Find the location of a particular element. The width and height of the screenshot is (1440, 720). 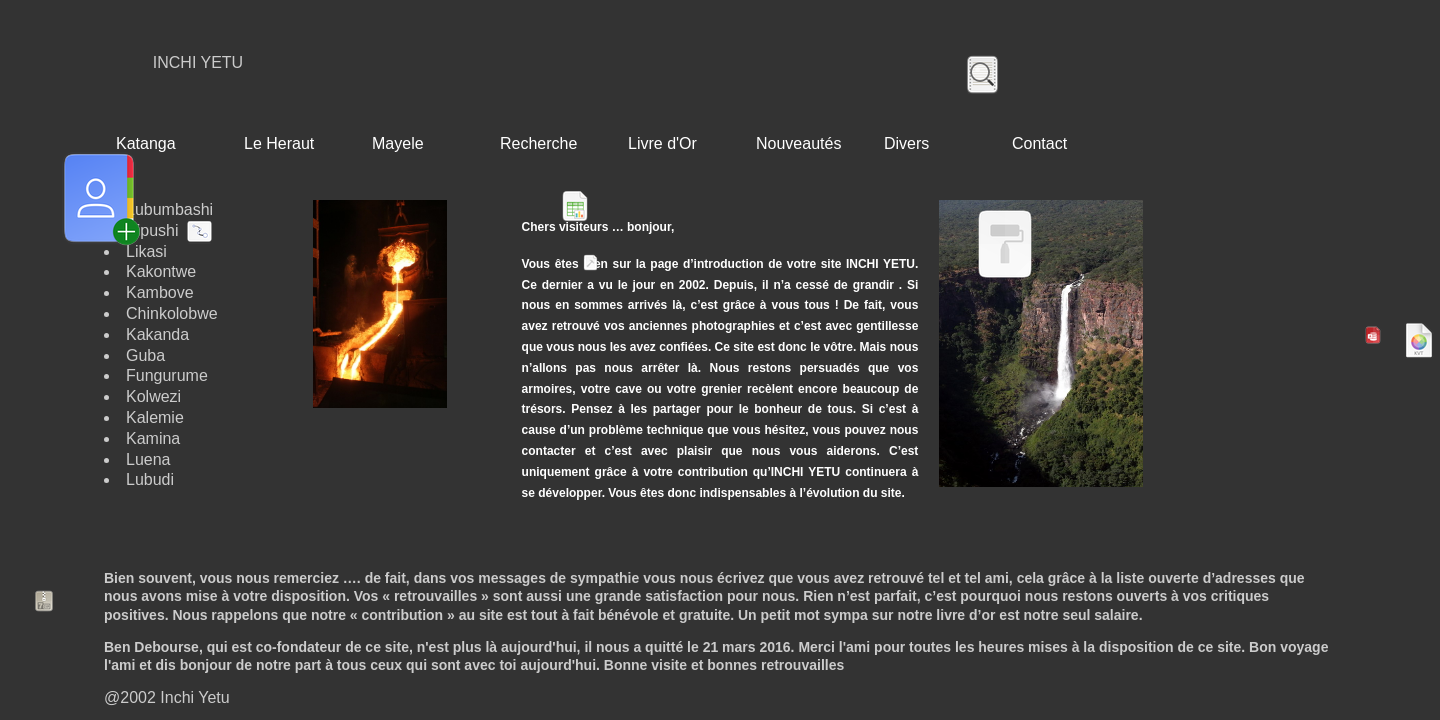

create a new contact in address book is located at coordinates (99, 198).